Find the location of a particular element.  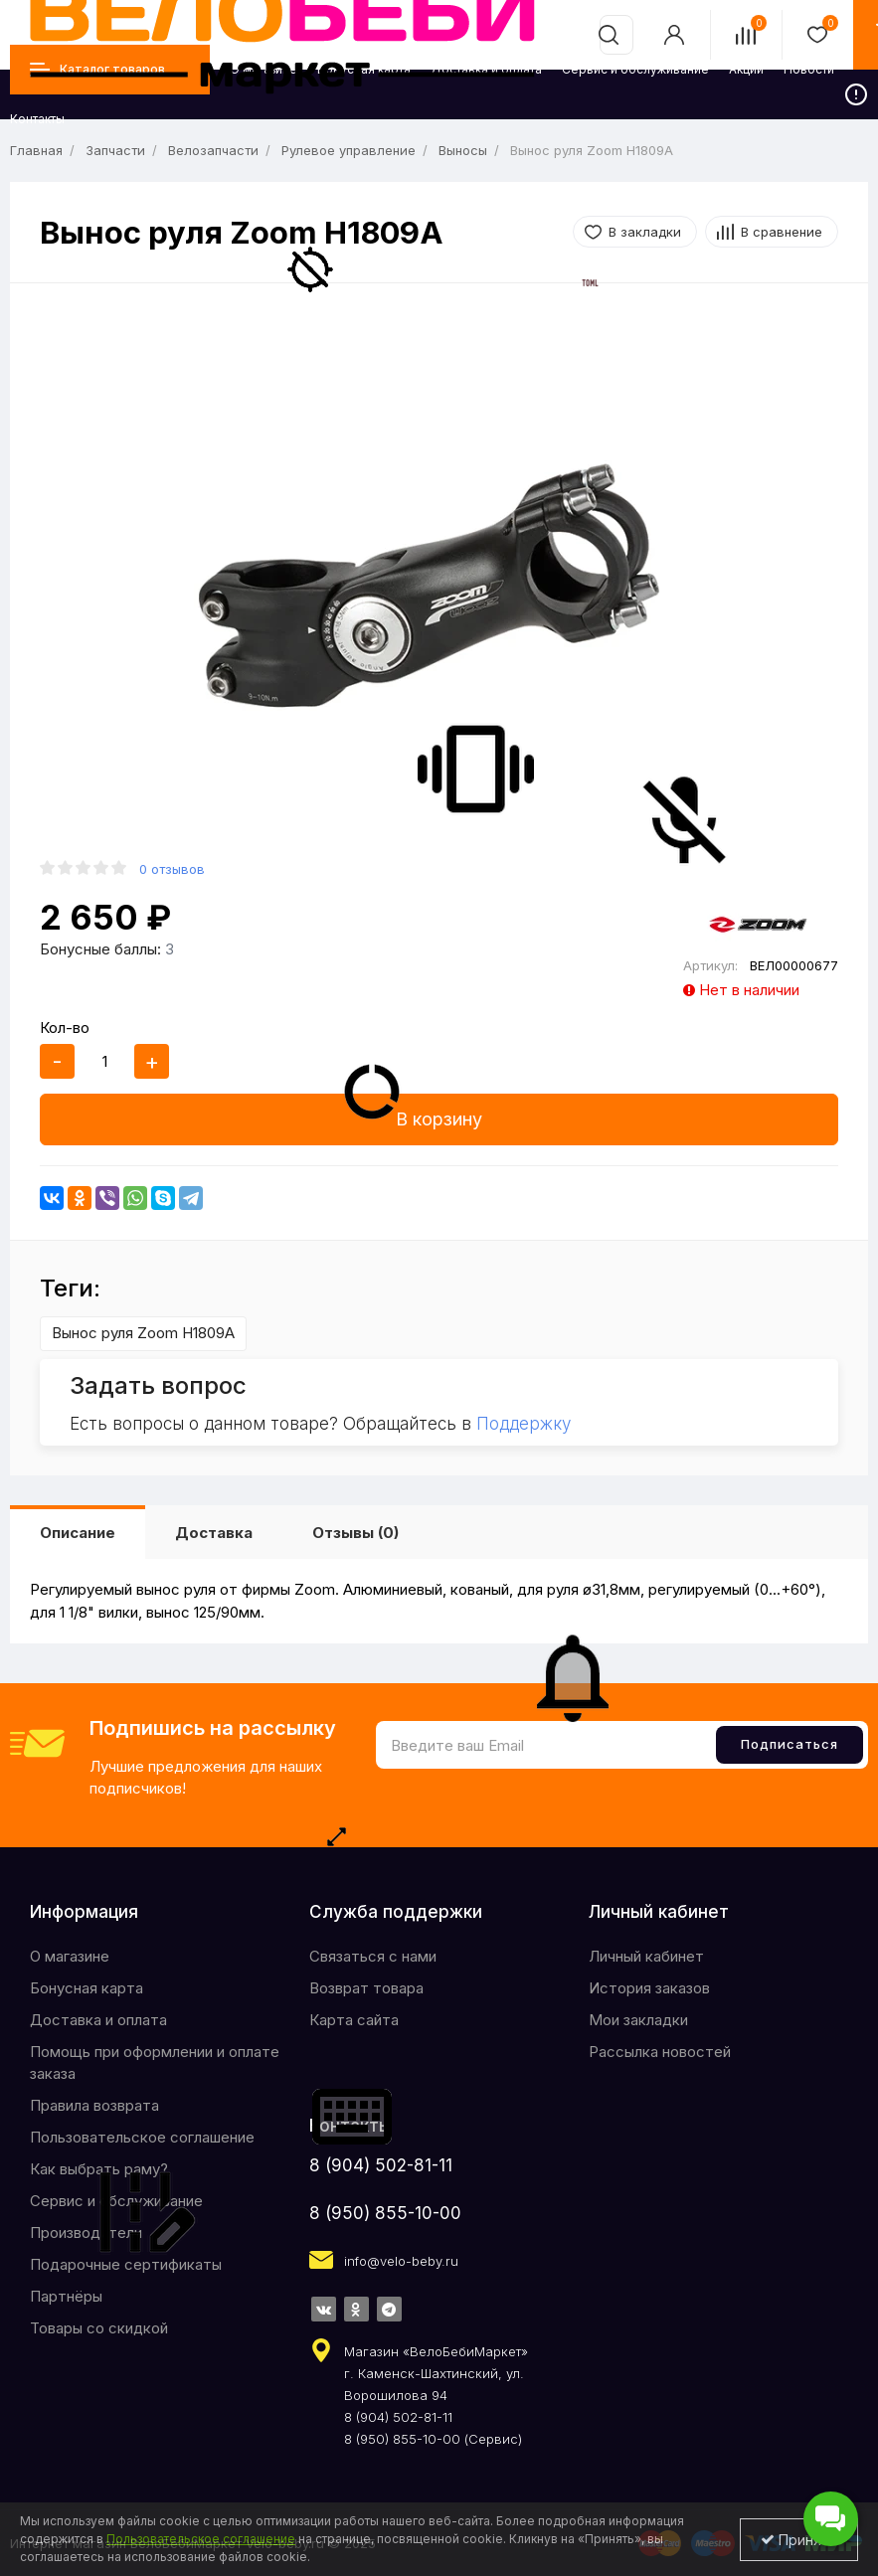

view mobile data usage statistics is located at coordinates (372, 1092).